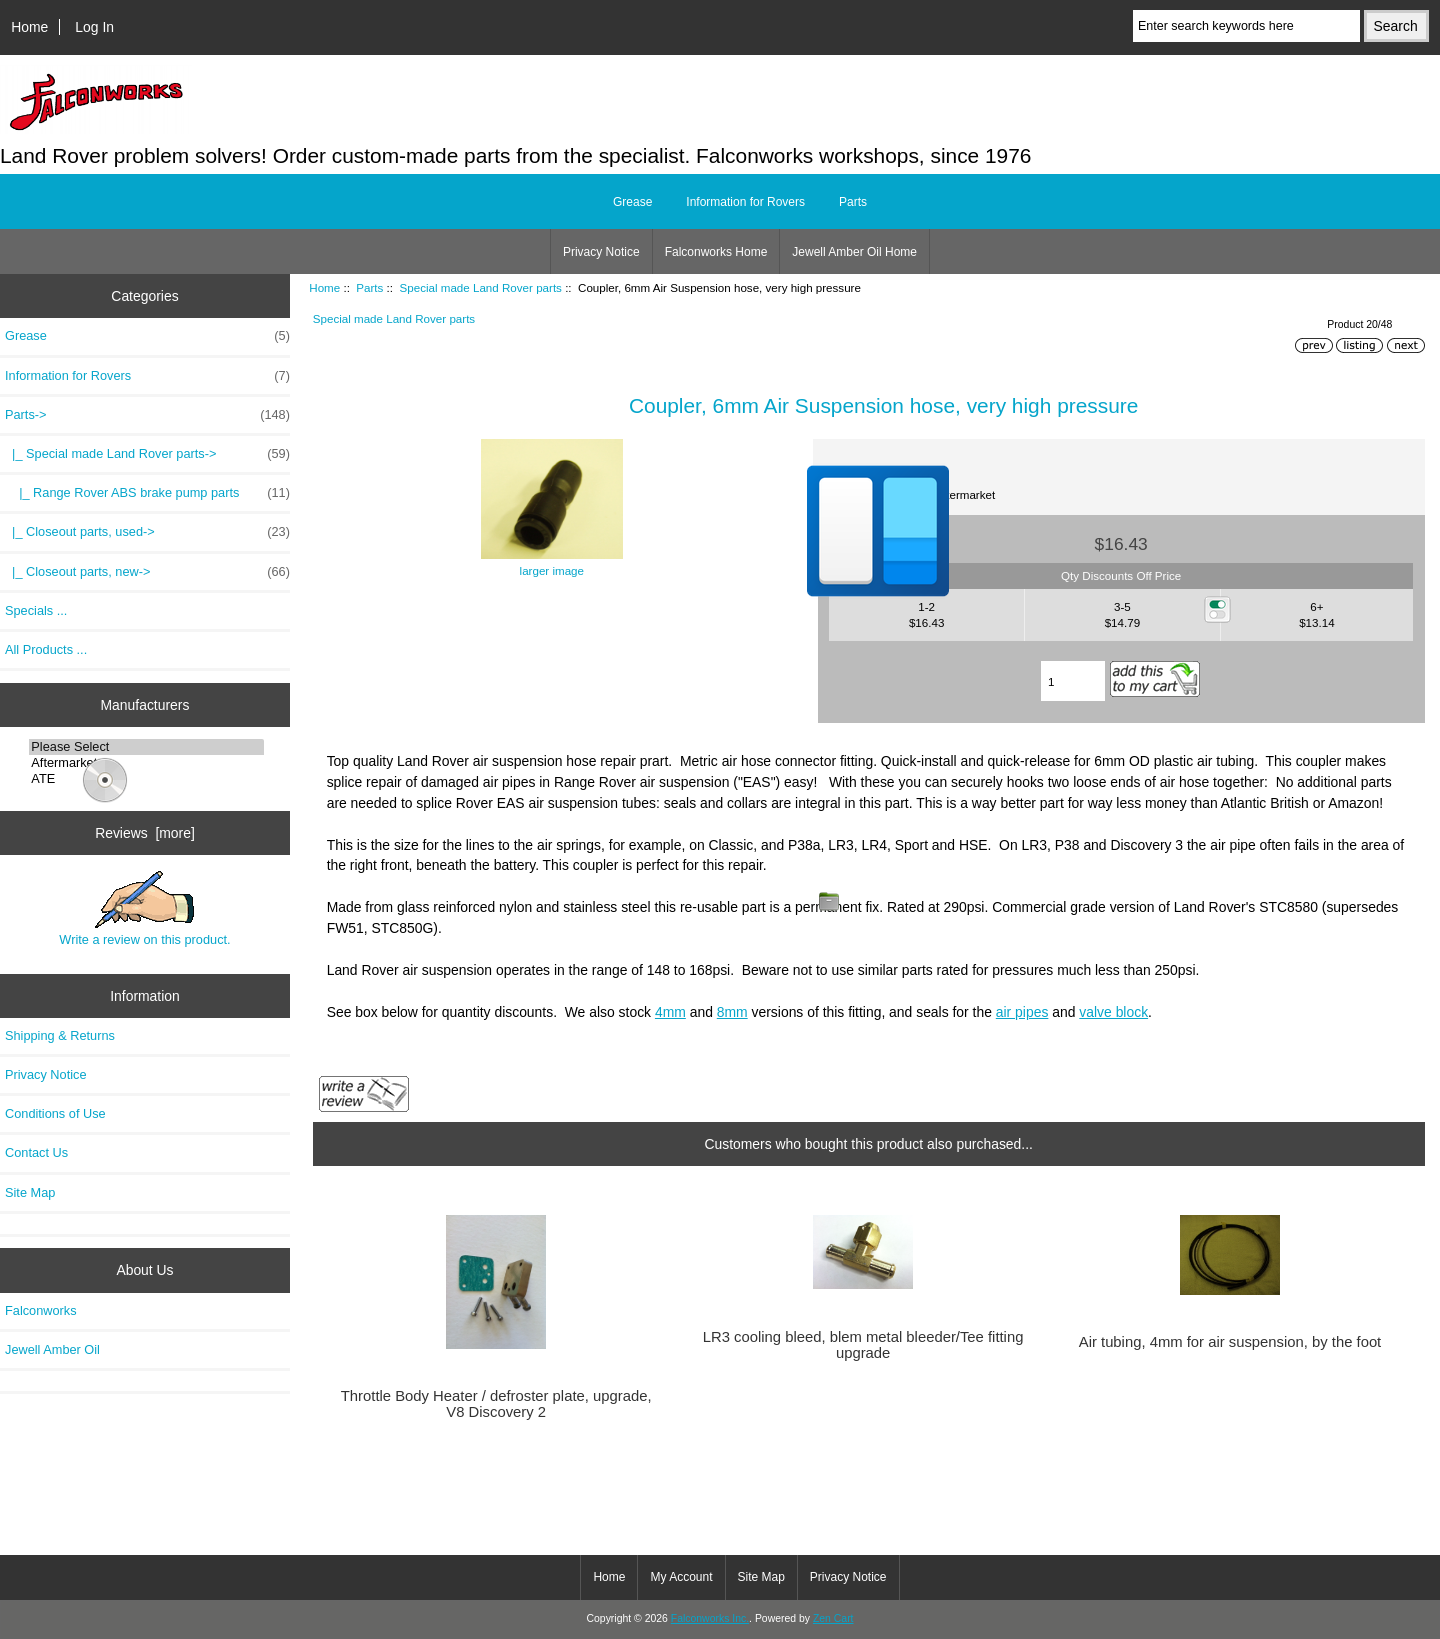 This screenshot has width=1440, height=1639. I want to click on open the widgets panel, so click(878, 531).